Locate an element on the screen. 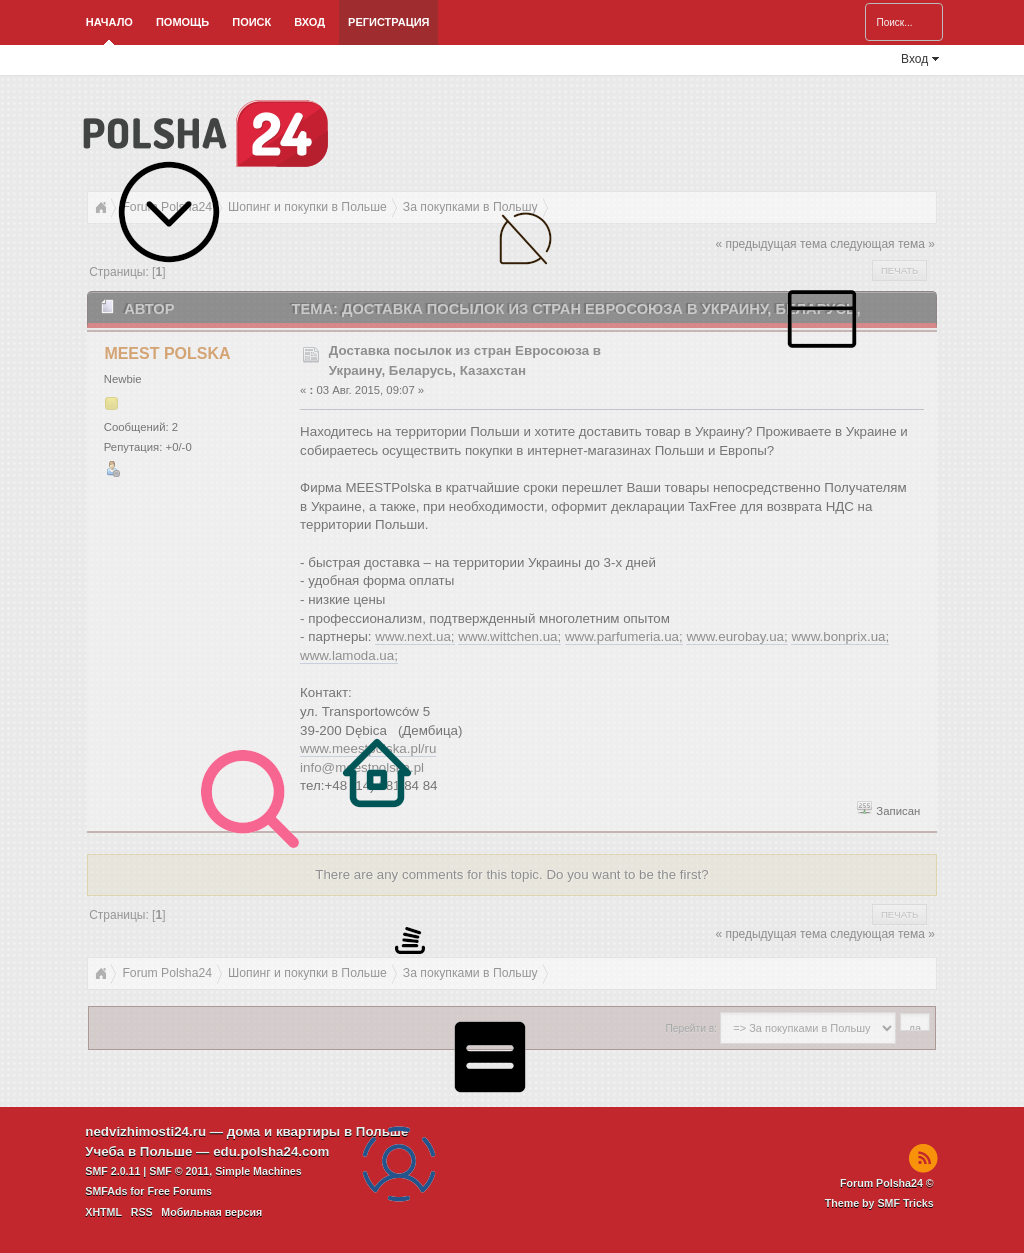 This screenshot has height=1253, width=1024. visit stack overflow for developer support is located at coordinates (410, 939).